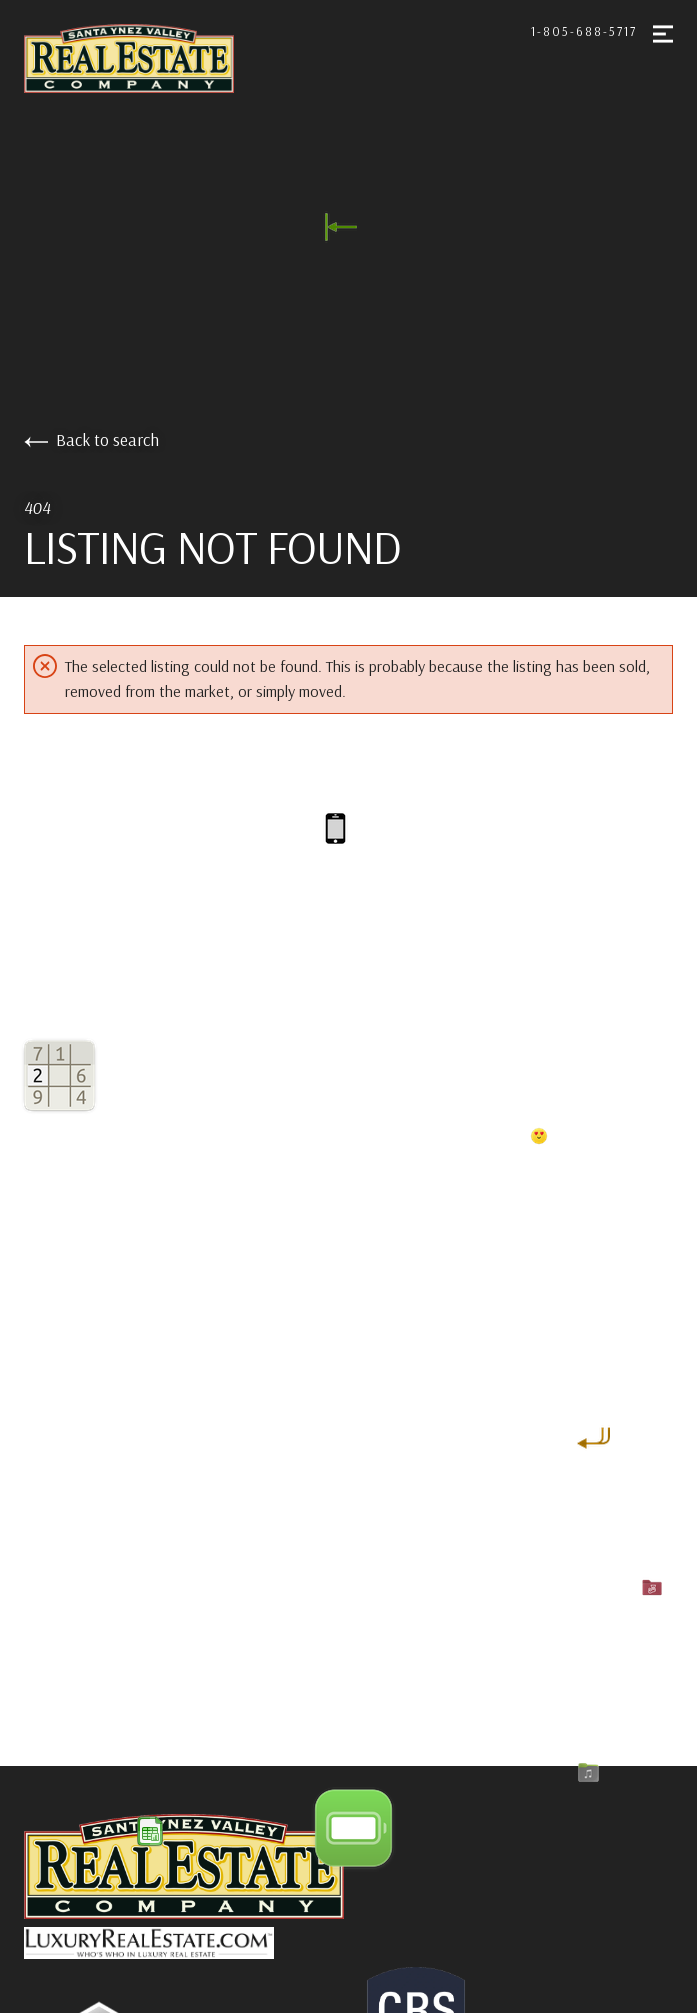  I want to click on open your music folder, so click(588, 1772).